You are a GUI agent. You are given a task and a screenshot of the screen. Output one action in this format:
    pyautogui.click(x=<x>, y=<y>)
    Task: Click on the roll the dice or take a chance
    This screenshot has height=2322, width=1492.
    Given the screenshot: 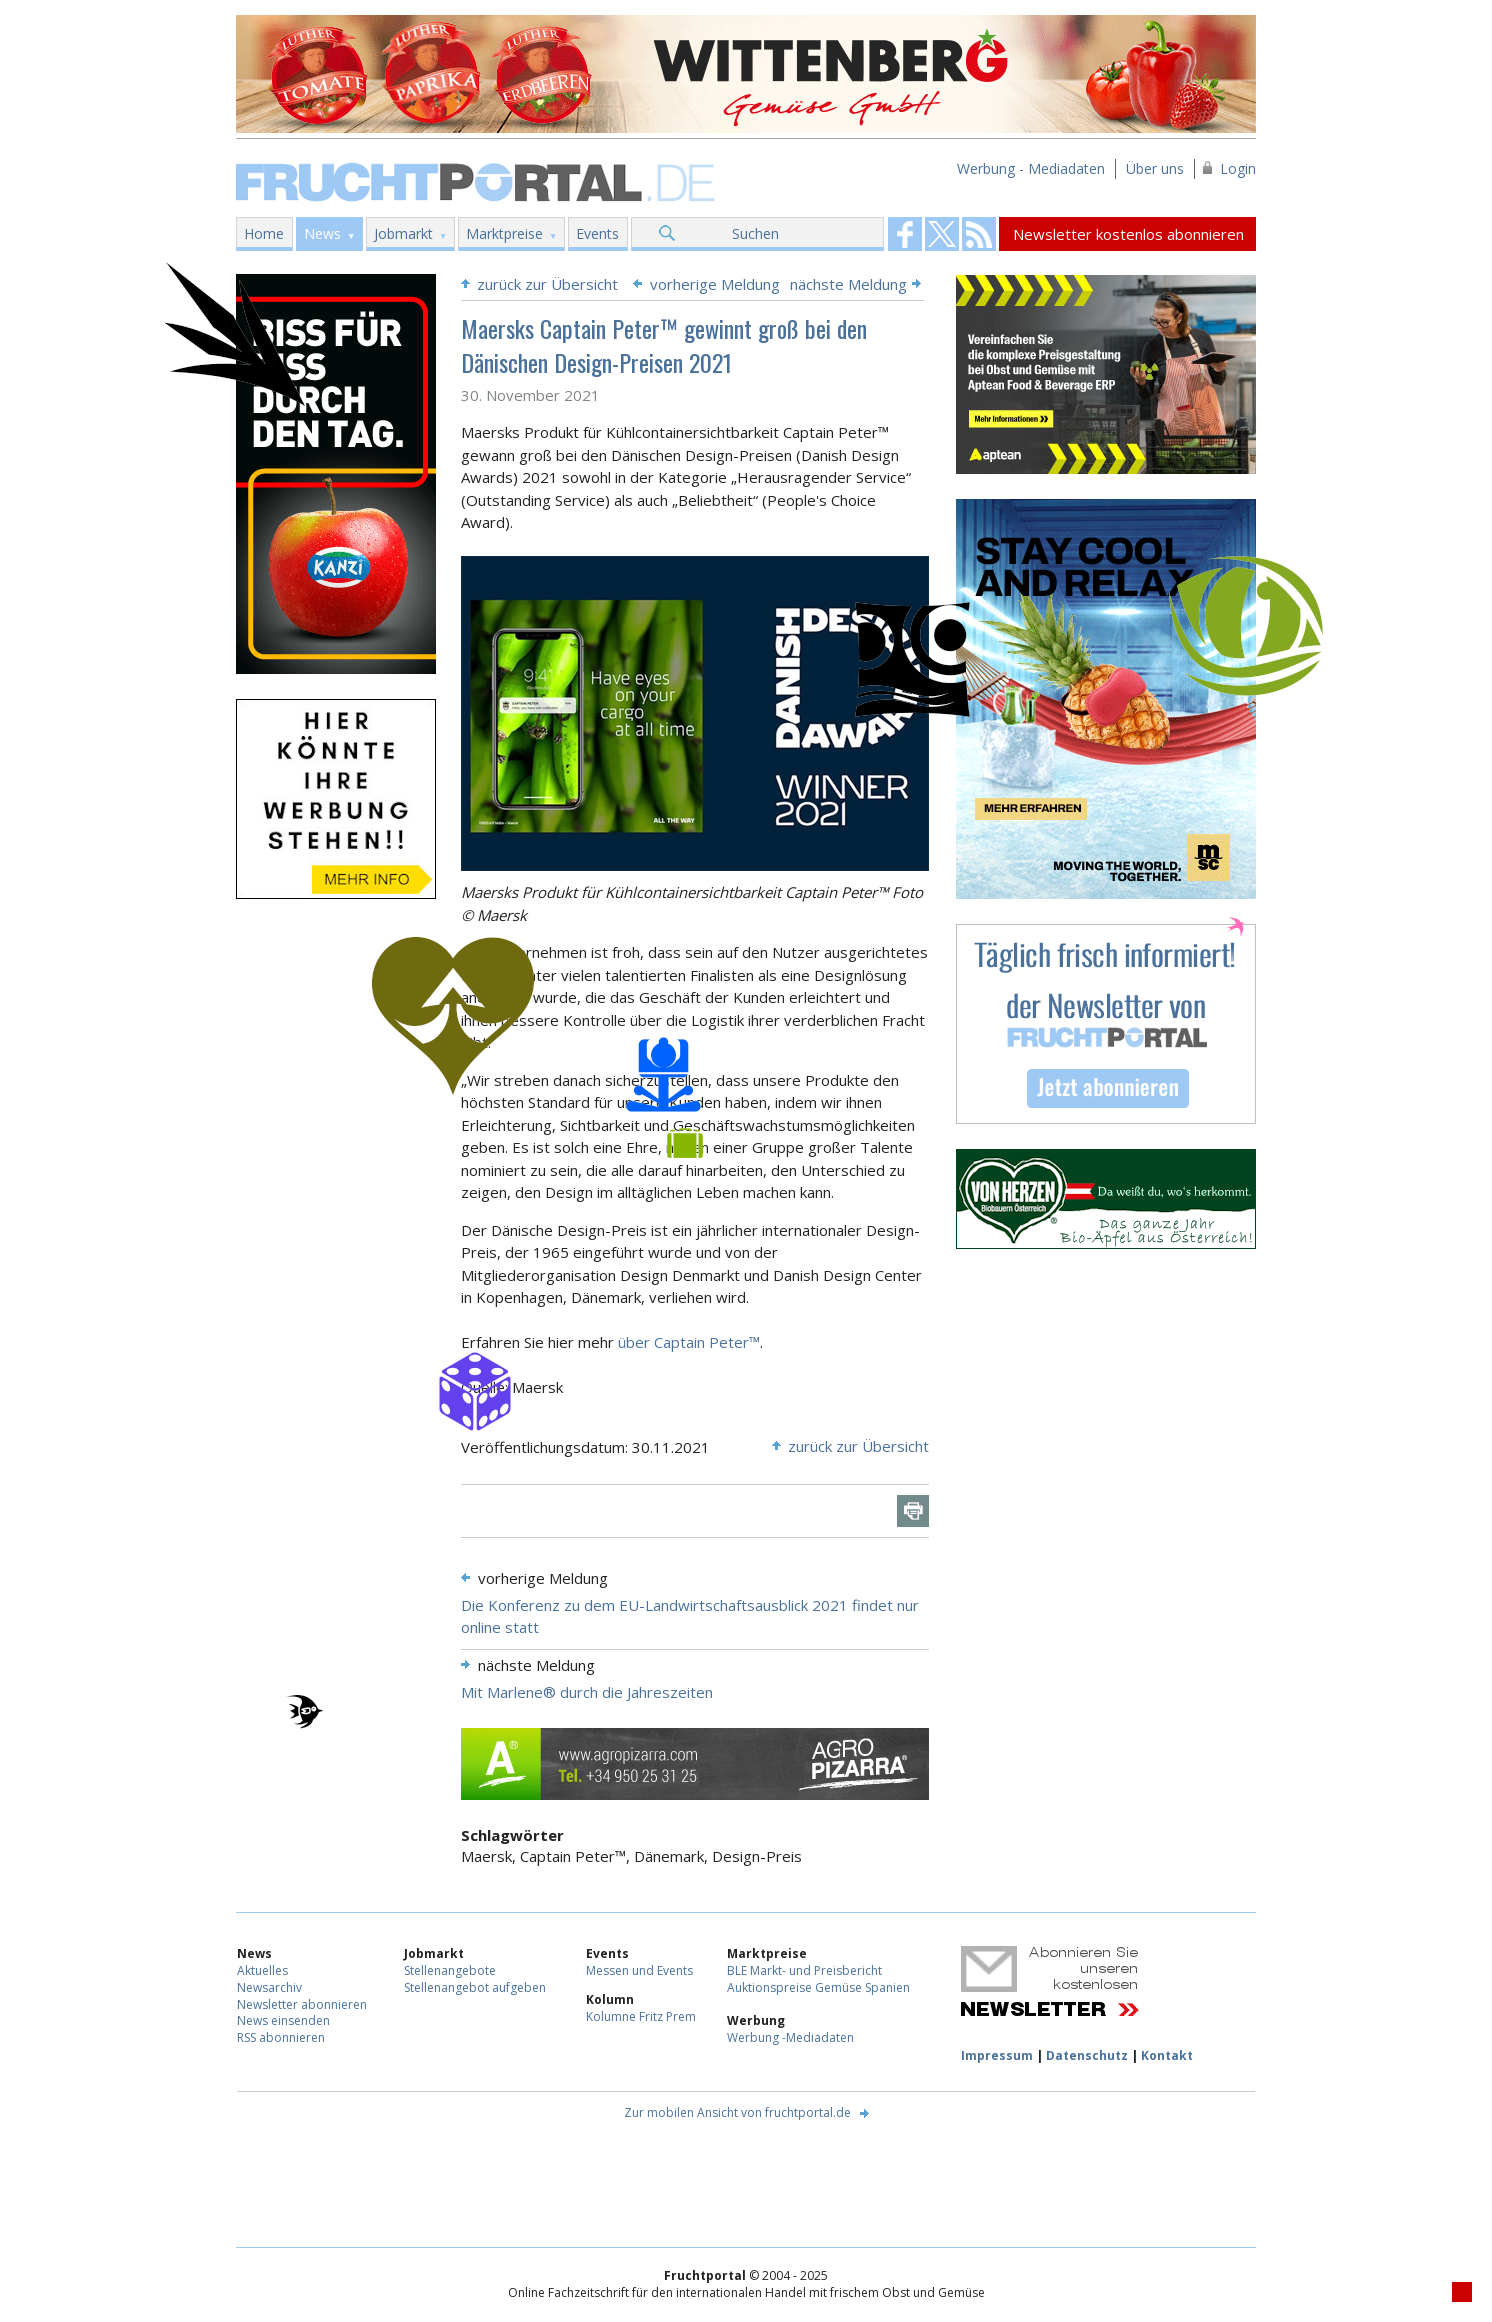 What is the action you would take?
    pyautogui.click(x=475, y=1392)
    